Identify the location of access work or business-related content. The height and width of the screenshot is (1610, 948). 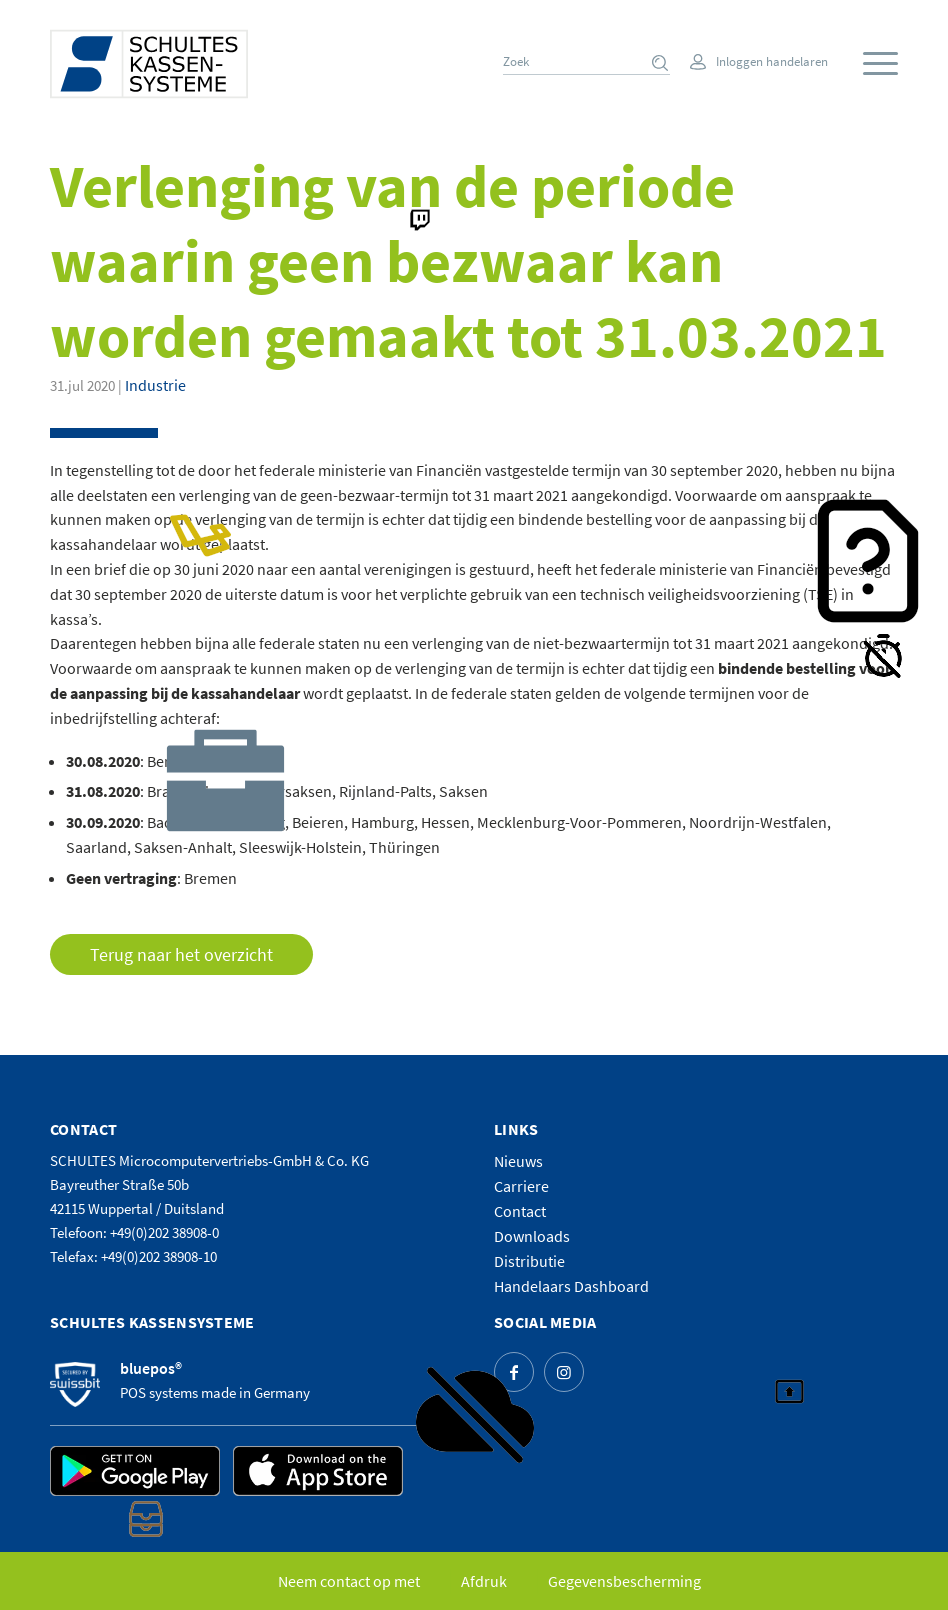
(225, 780).